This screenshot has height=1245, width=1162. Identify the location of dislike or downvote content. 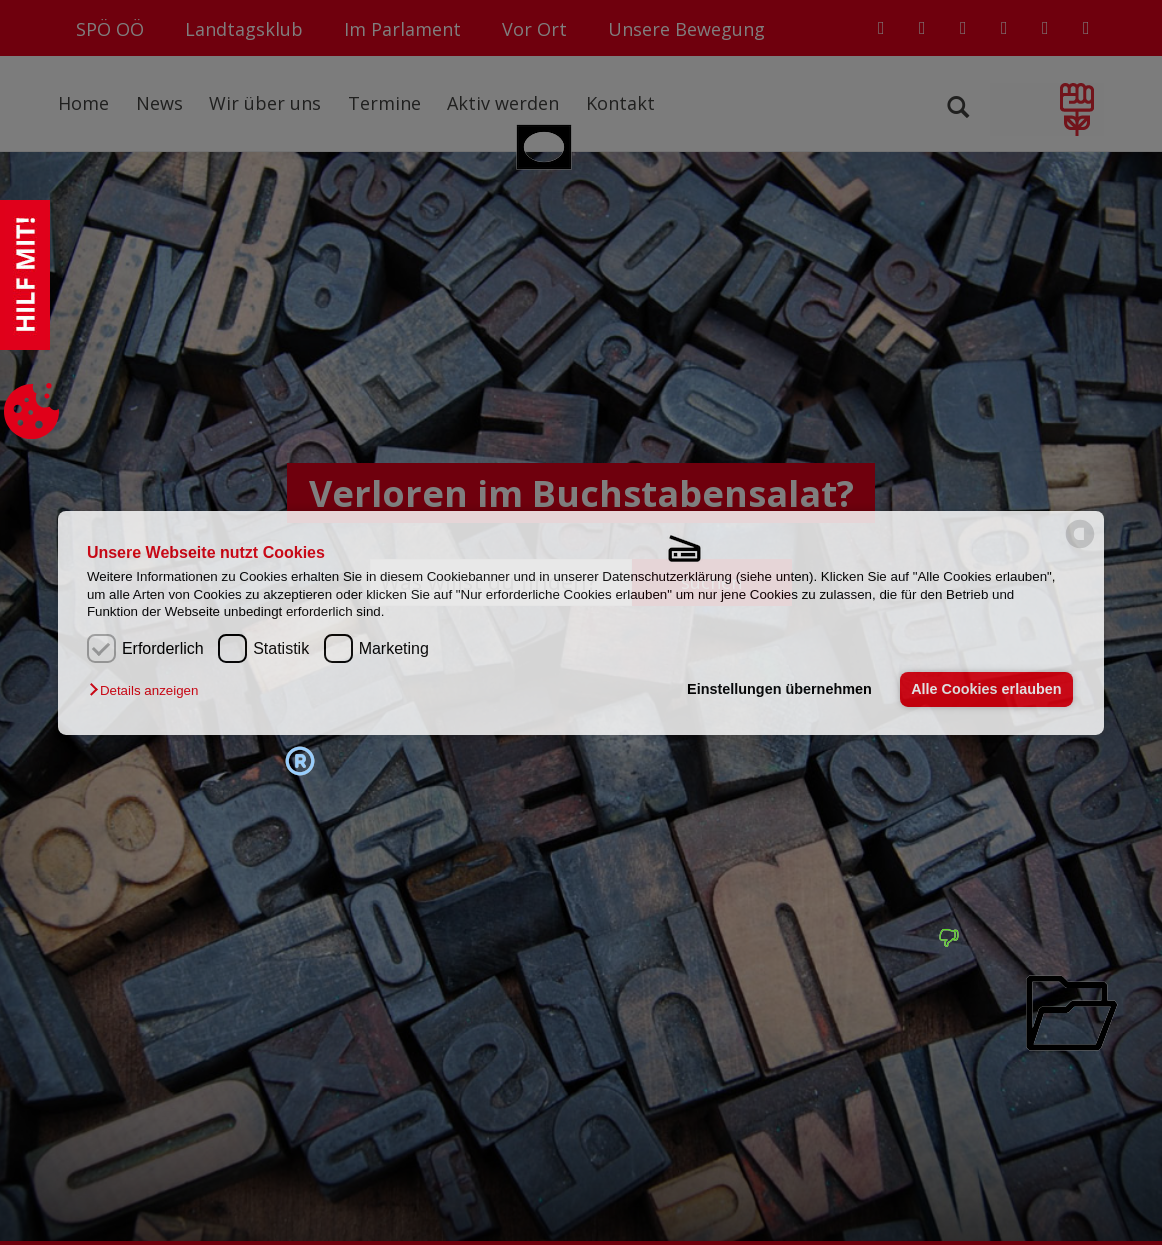
(949, 937).